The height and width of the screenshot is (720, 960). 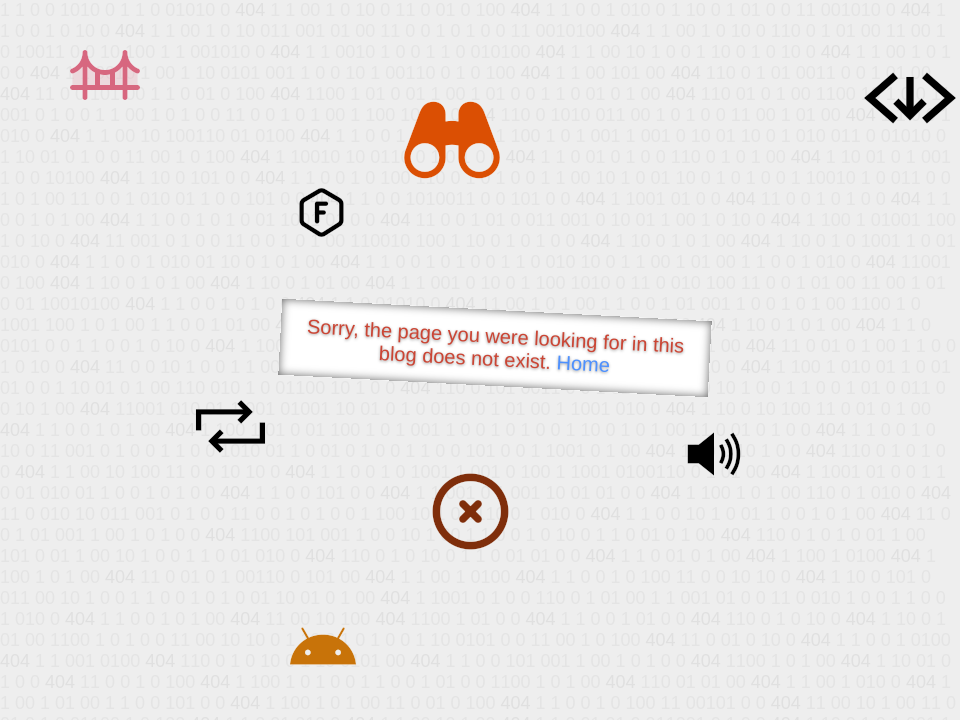 What do you see at coordinates (714, 454) in the screenshot?
I see `volume is set to high or maximum` at bounding box center [714, 454].